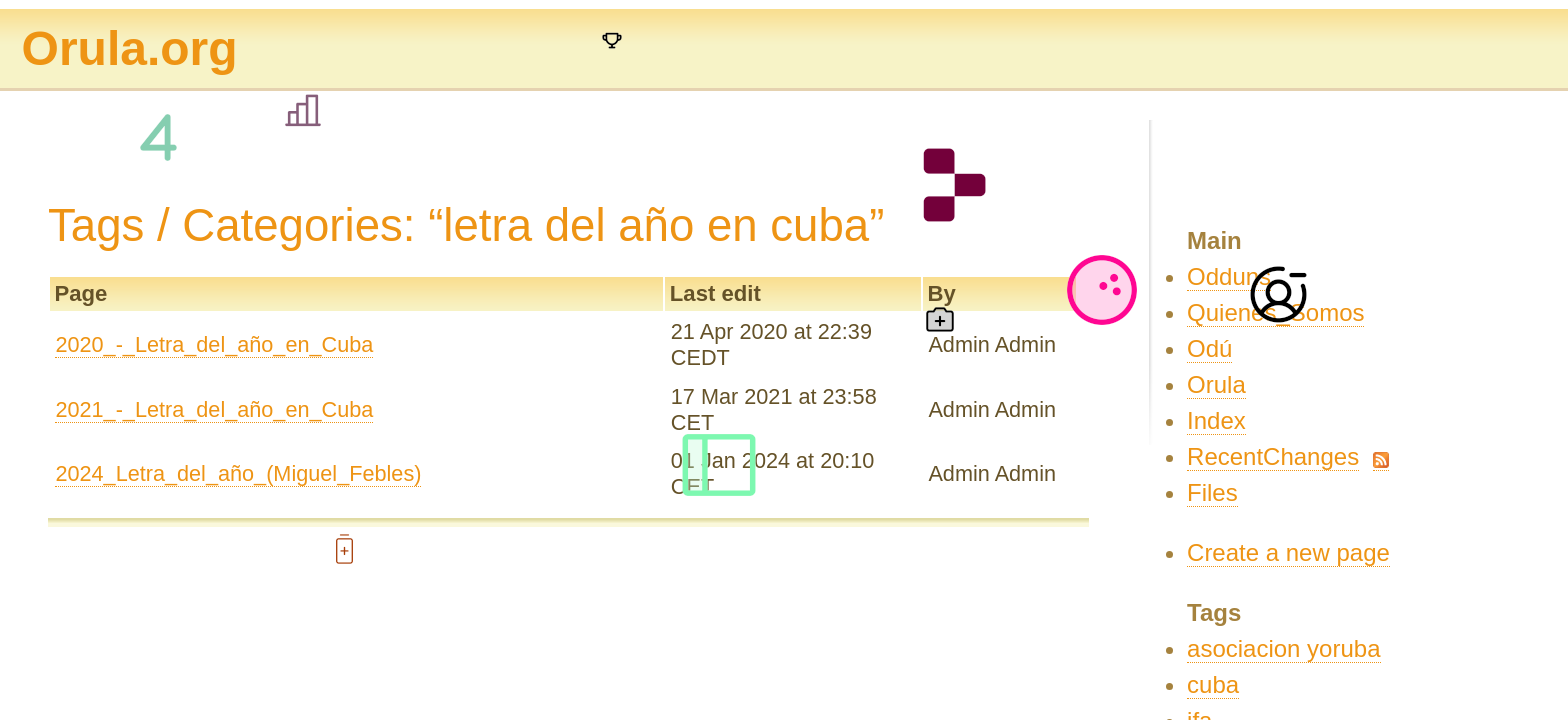 The height and width of the screenshot is (720, 1568). I want to click on toggle sidebar panel visibility, so click(719, 465).